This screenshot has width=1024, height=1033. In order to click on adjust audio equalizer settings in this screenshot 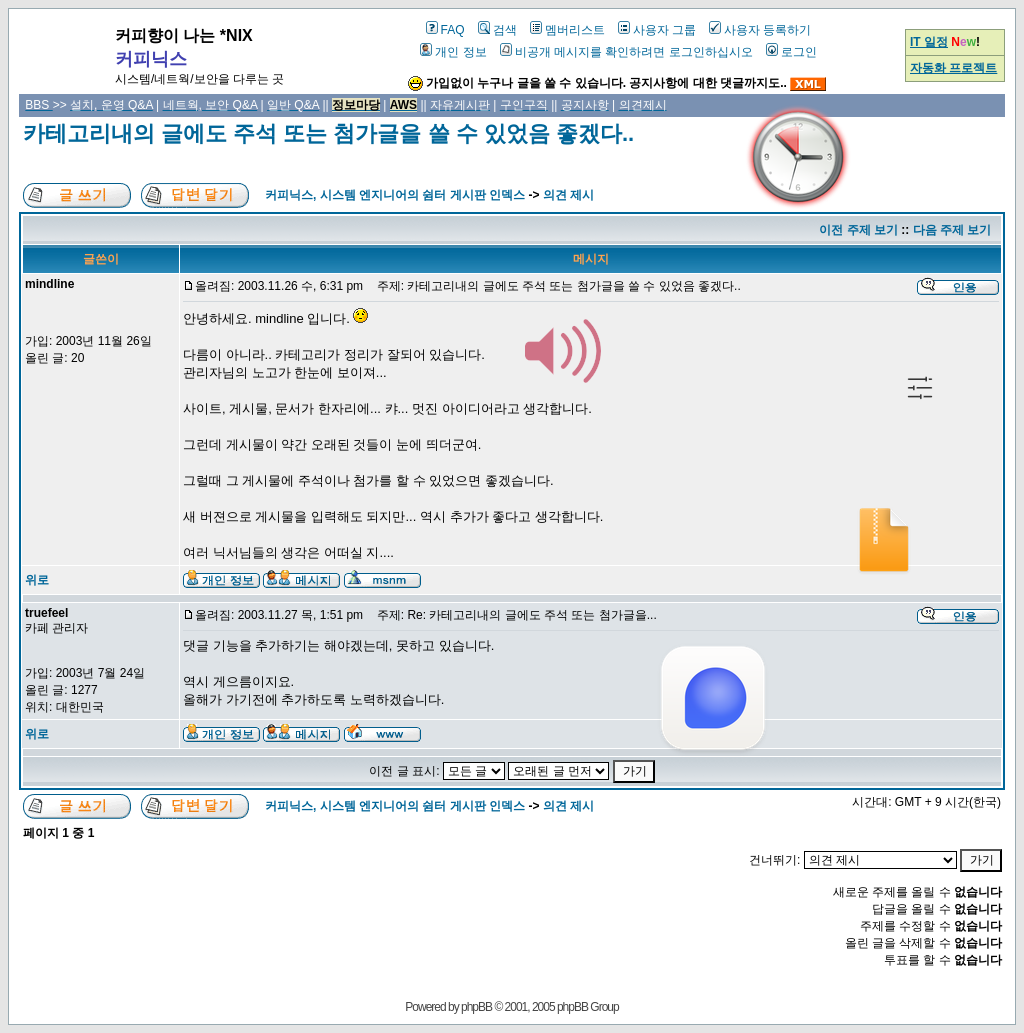, I will do `click(920, 387)`.